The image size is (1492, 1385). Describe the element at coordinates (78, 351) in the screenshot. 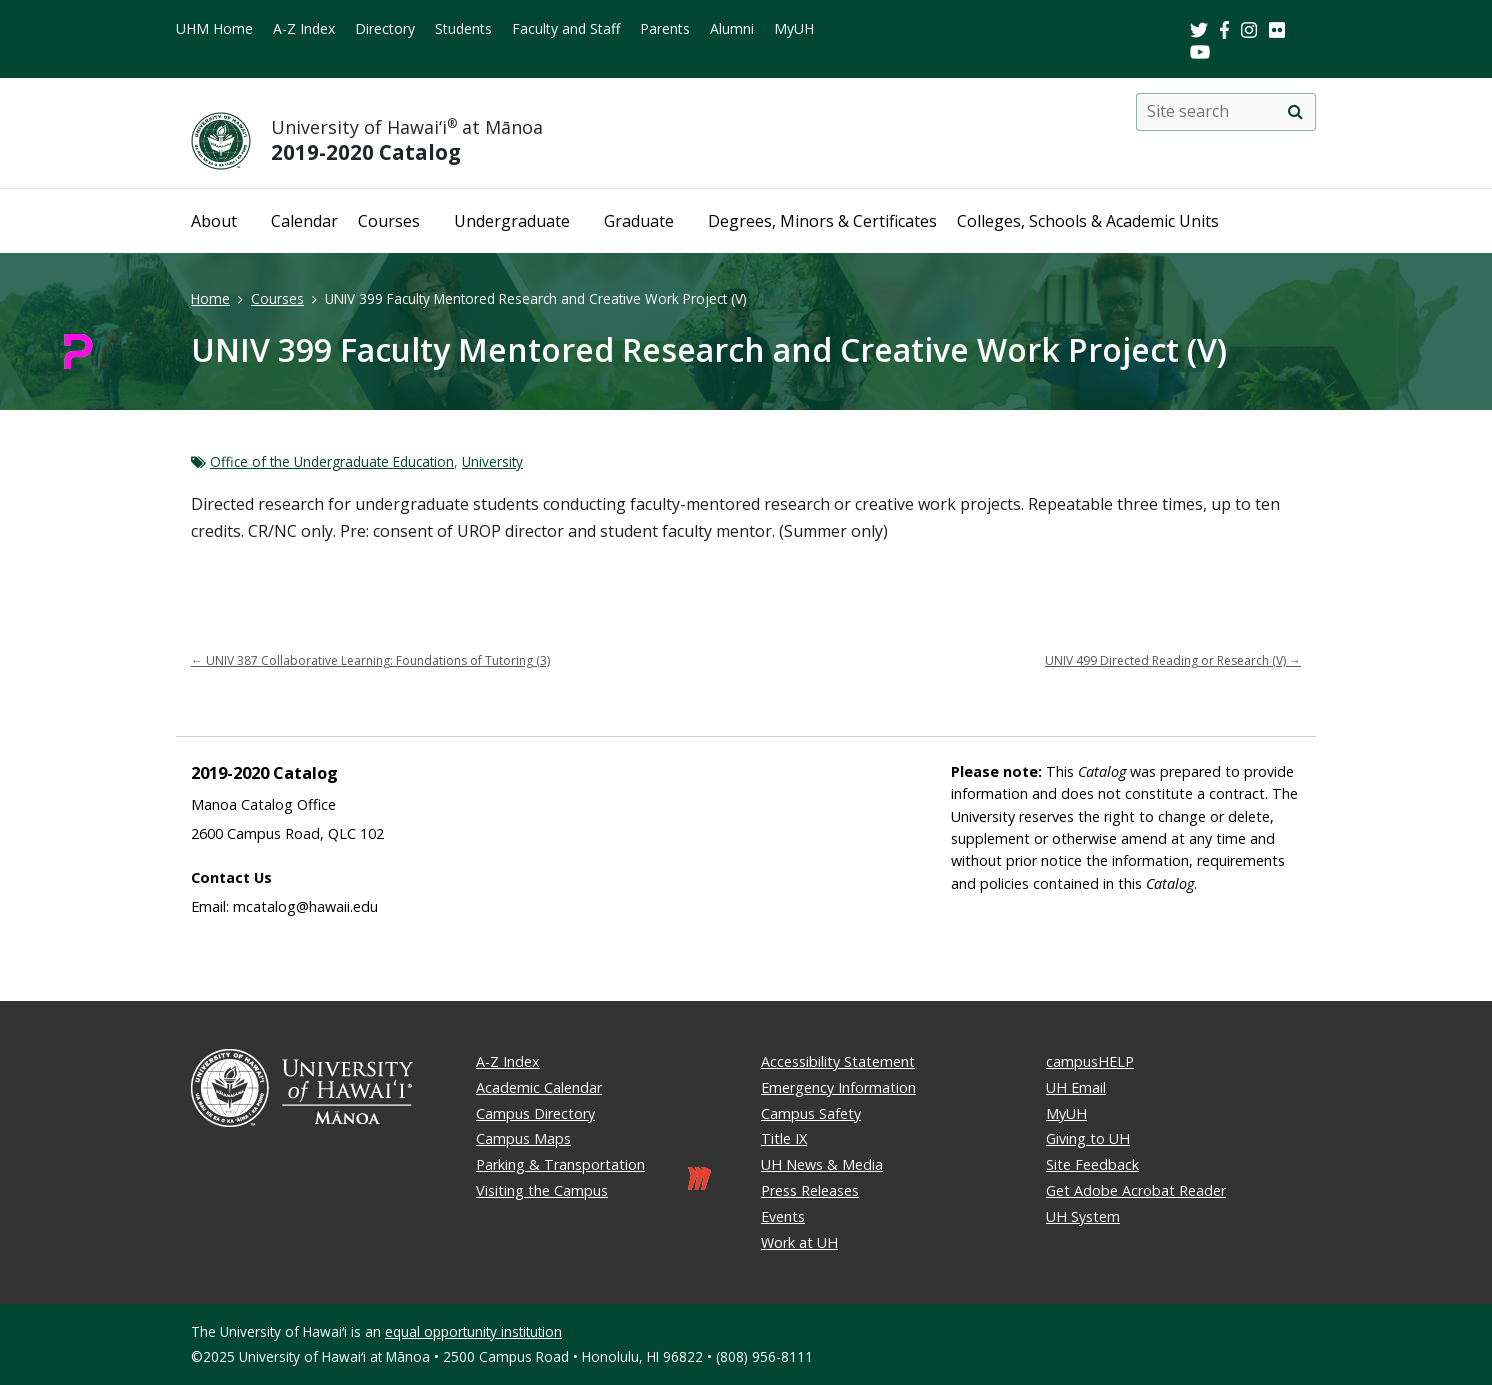

I see `open Proton app or services` at that location.